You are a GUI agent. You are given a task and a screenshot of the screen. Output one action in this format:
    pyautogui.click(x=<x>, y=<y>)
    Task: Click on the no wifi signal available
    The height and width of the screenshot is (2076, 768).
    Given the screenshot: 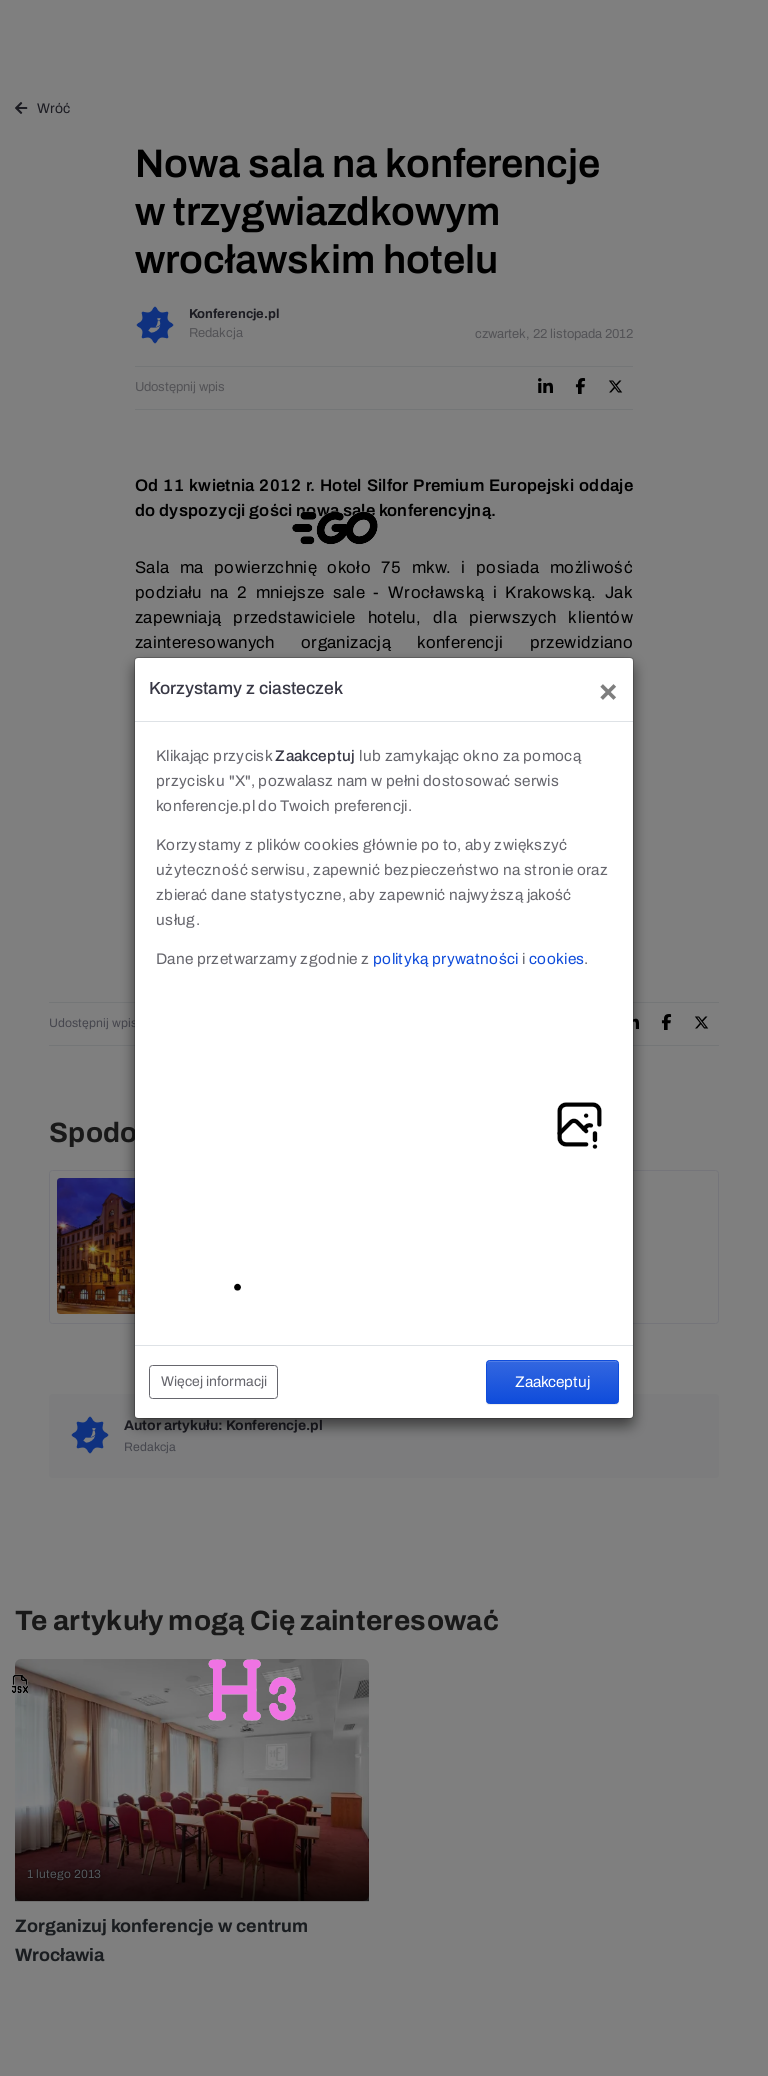 What is the action you would take?
    pyautogui.click(x=237, y=1266)
    